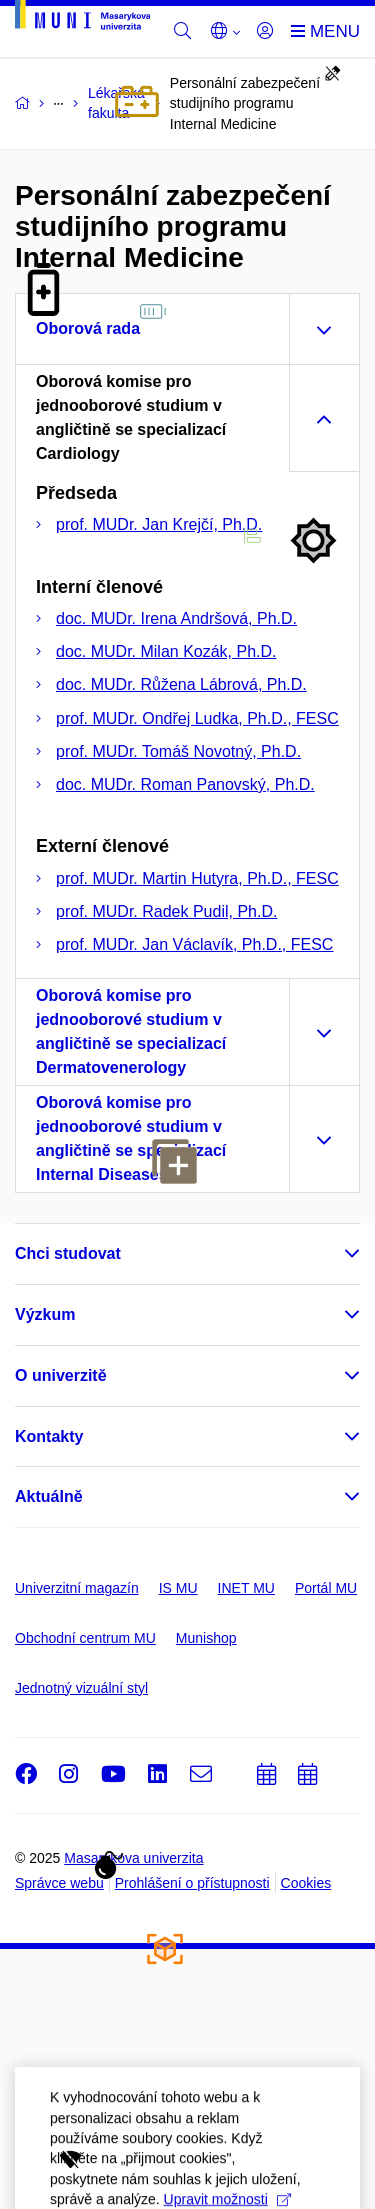 The image size is (375, 2209). Describe the element at coordinates (137, 103) in the screenshot. I see `check vehicle battery status` at that location.